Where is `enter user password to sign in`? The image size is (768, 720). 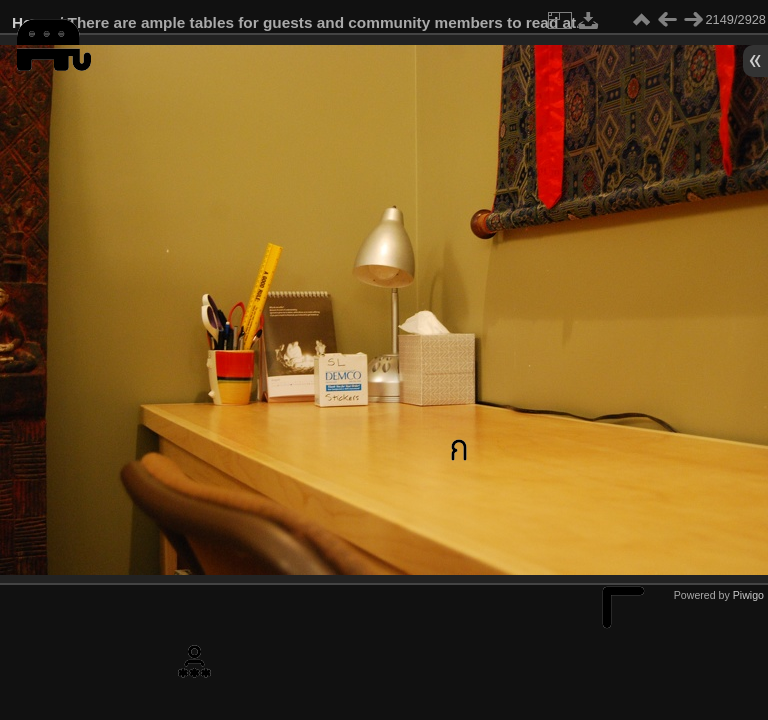 enter user password to sign in is located at coordinates (194, 661).